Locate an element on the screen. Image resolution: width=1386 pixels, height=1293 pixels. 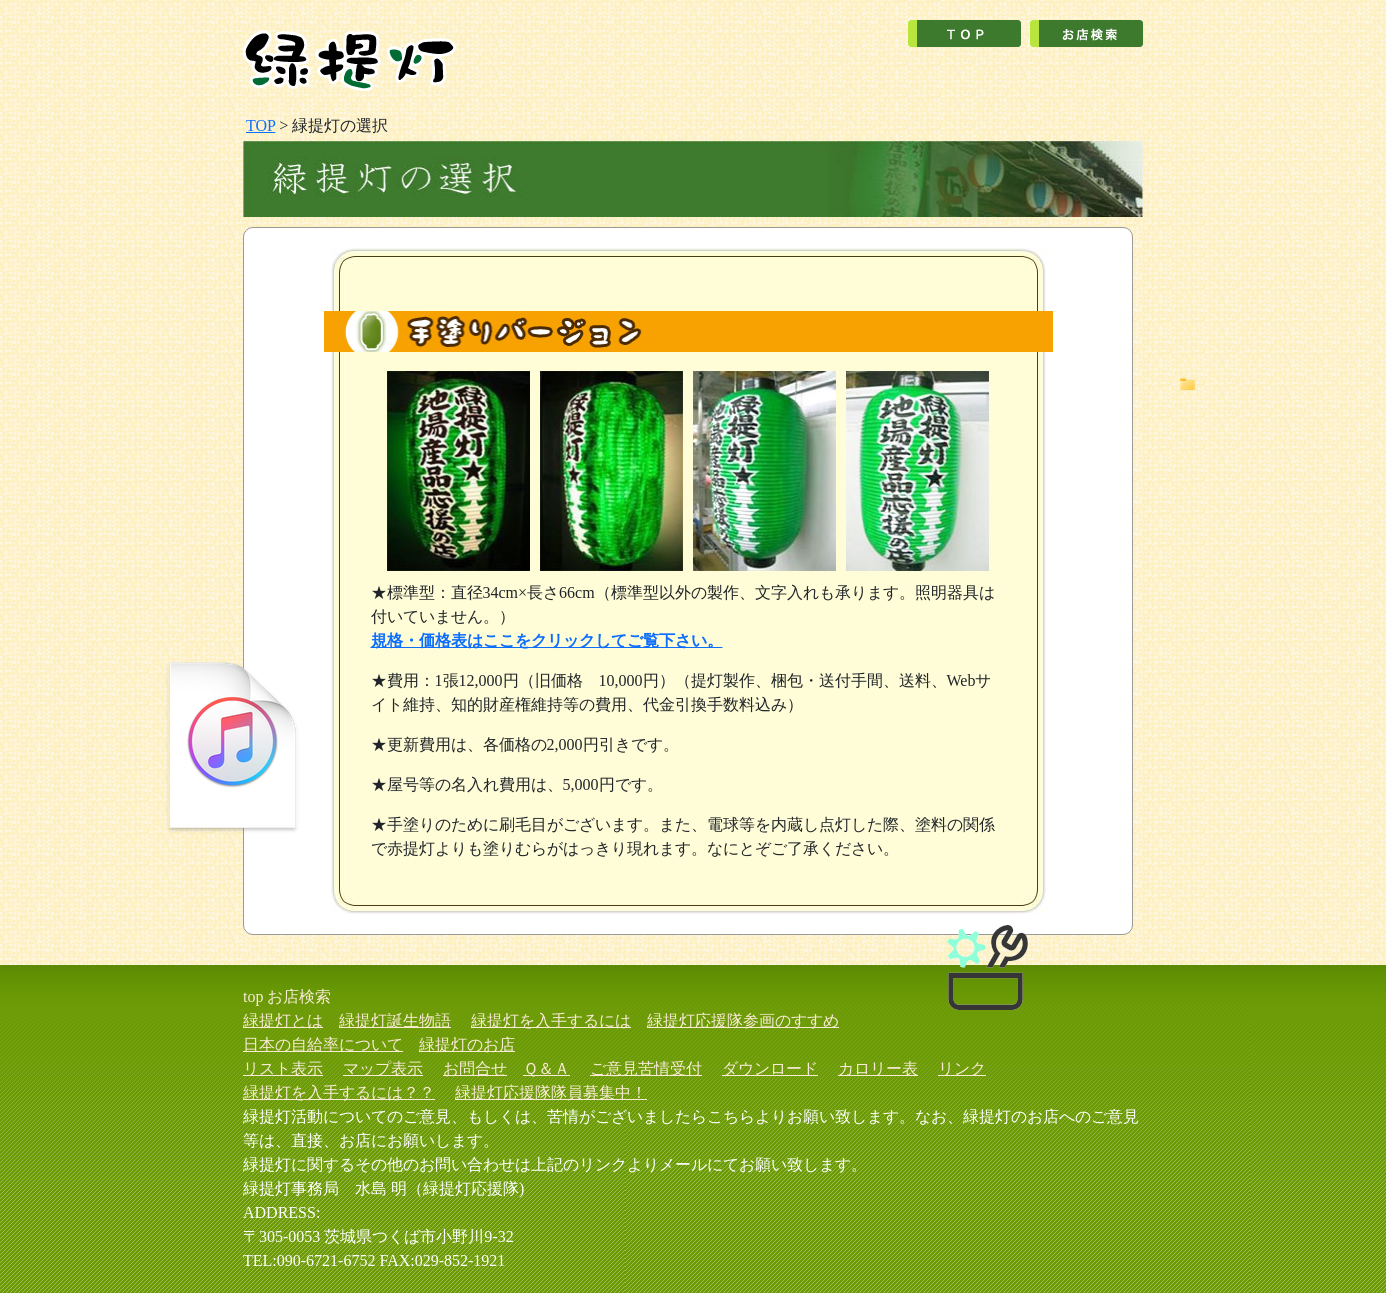
open an iTunes-related file or document is located at coordinates (232, 749).